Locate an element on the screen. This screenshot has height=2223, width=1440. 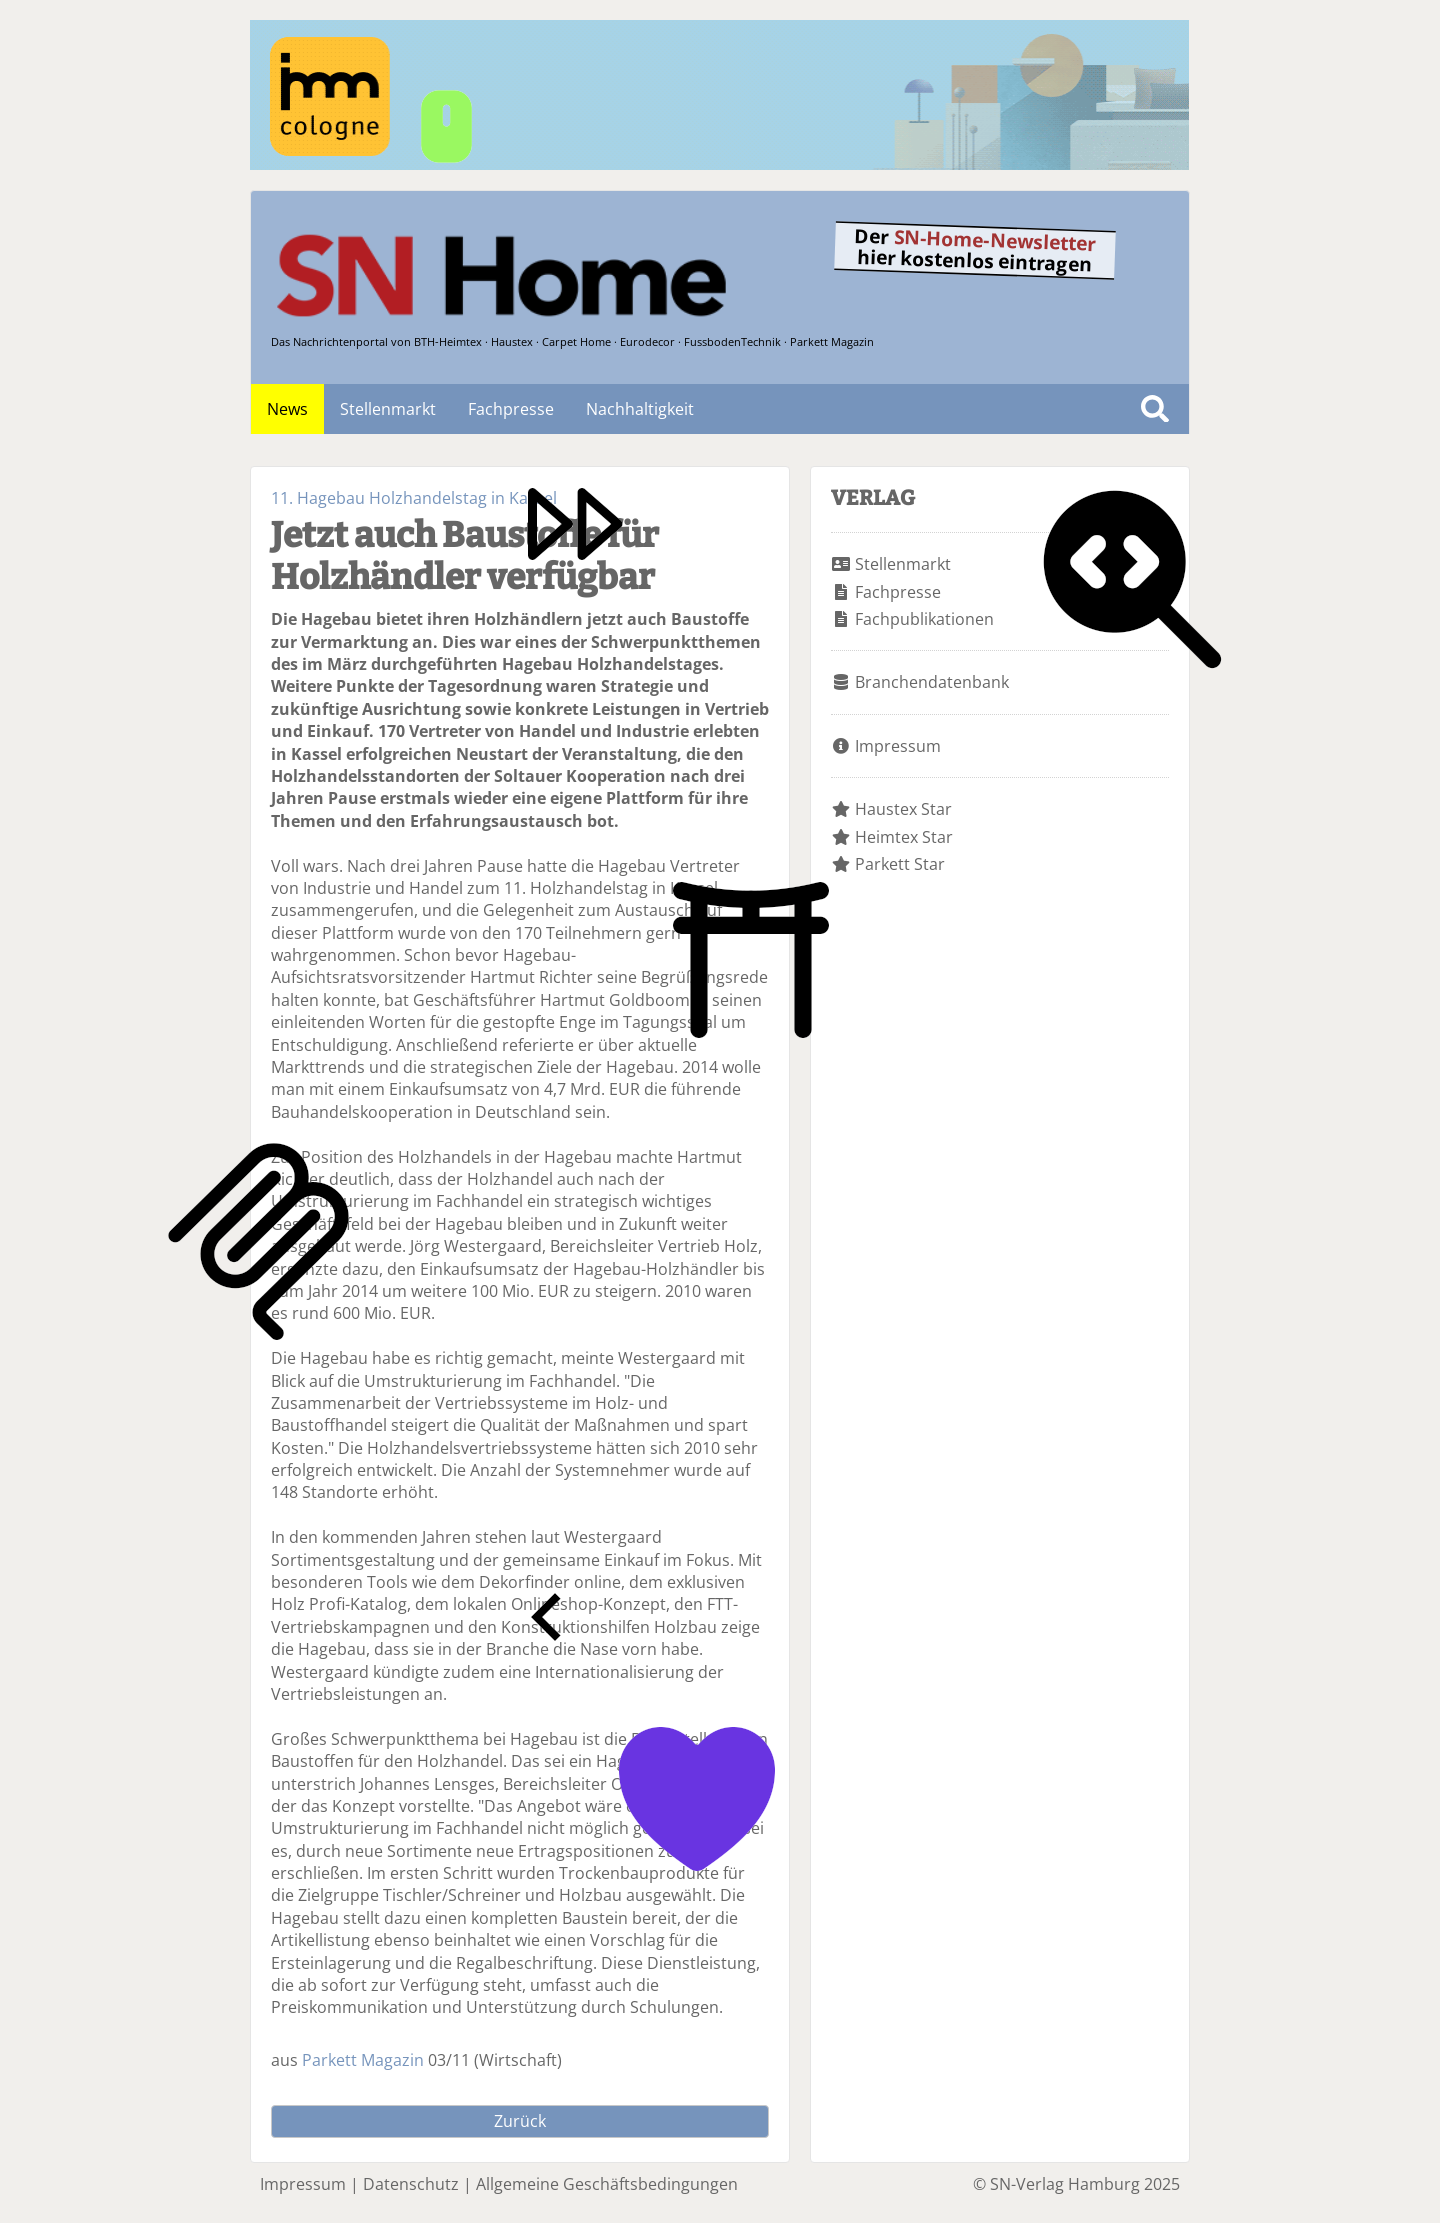
skip to the next track is located at coordinates (573, 524).